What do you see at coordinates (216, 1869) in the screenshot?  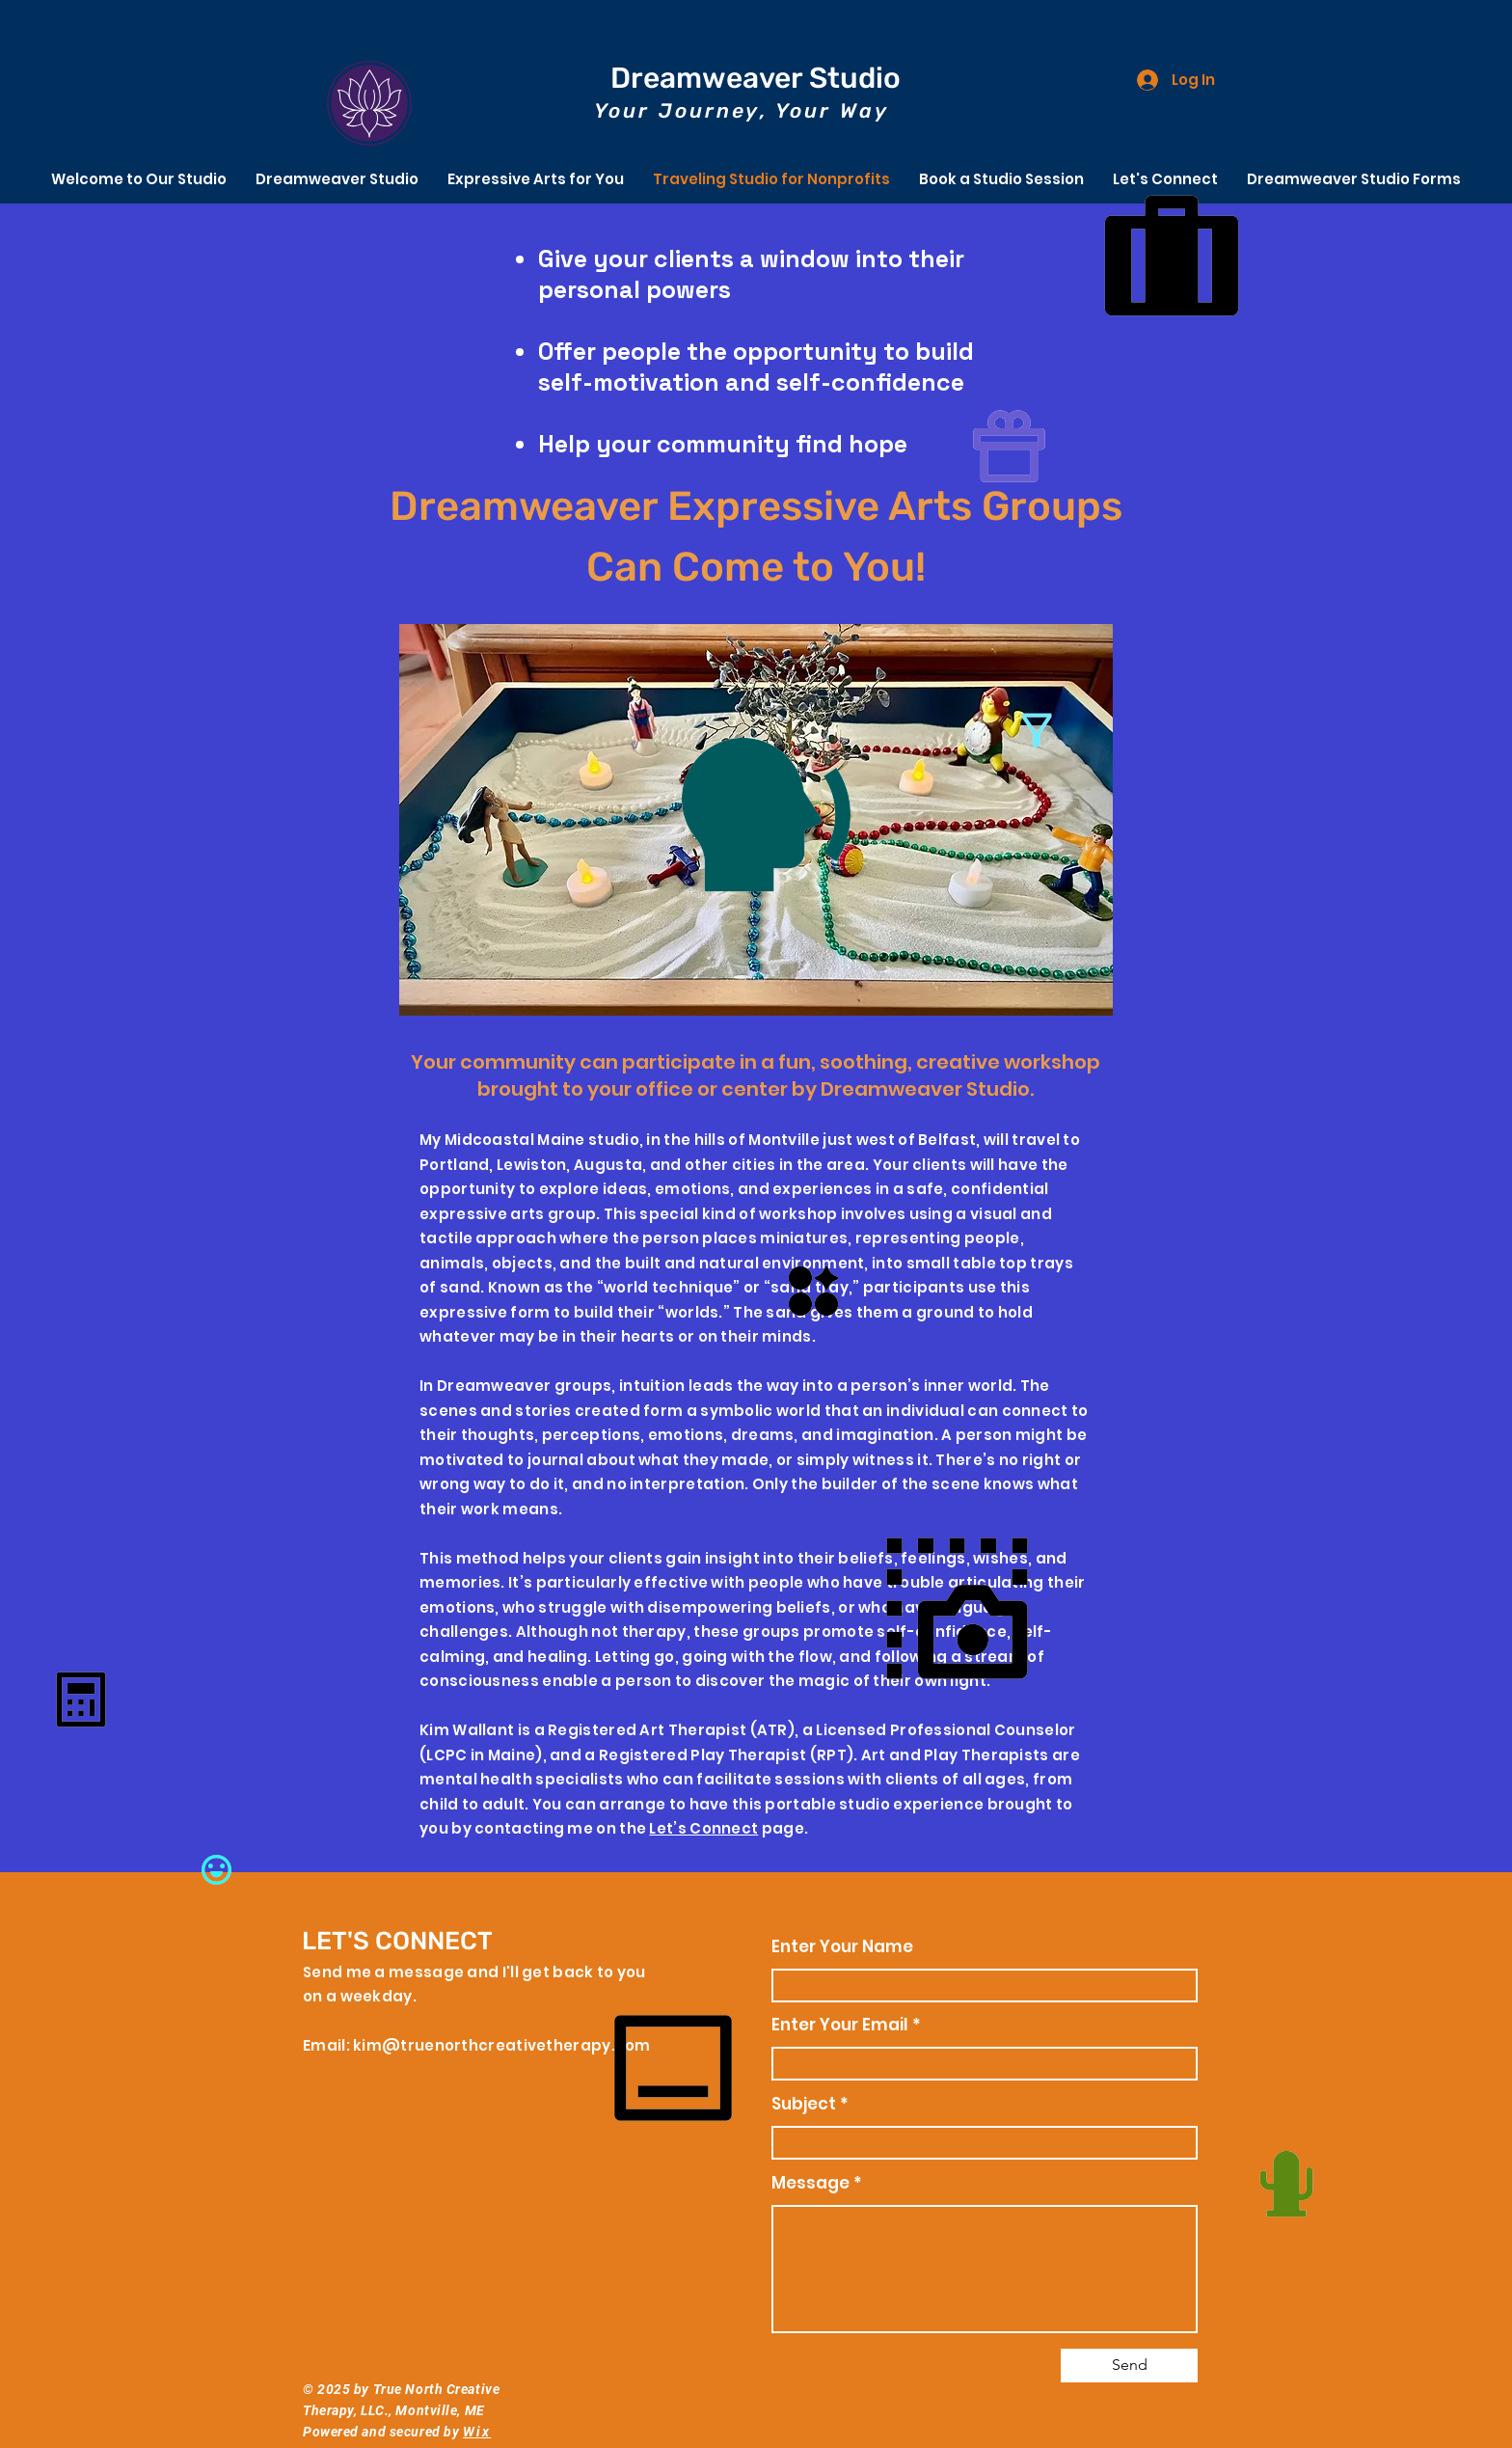 I see `add an emoji or reaction` at bounding box center [216, 1869].